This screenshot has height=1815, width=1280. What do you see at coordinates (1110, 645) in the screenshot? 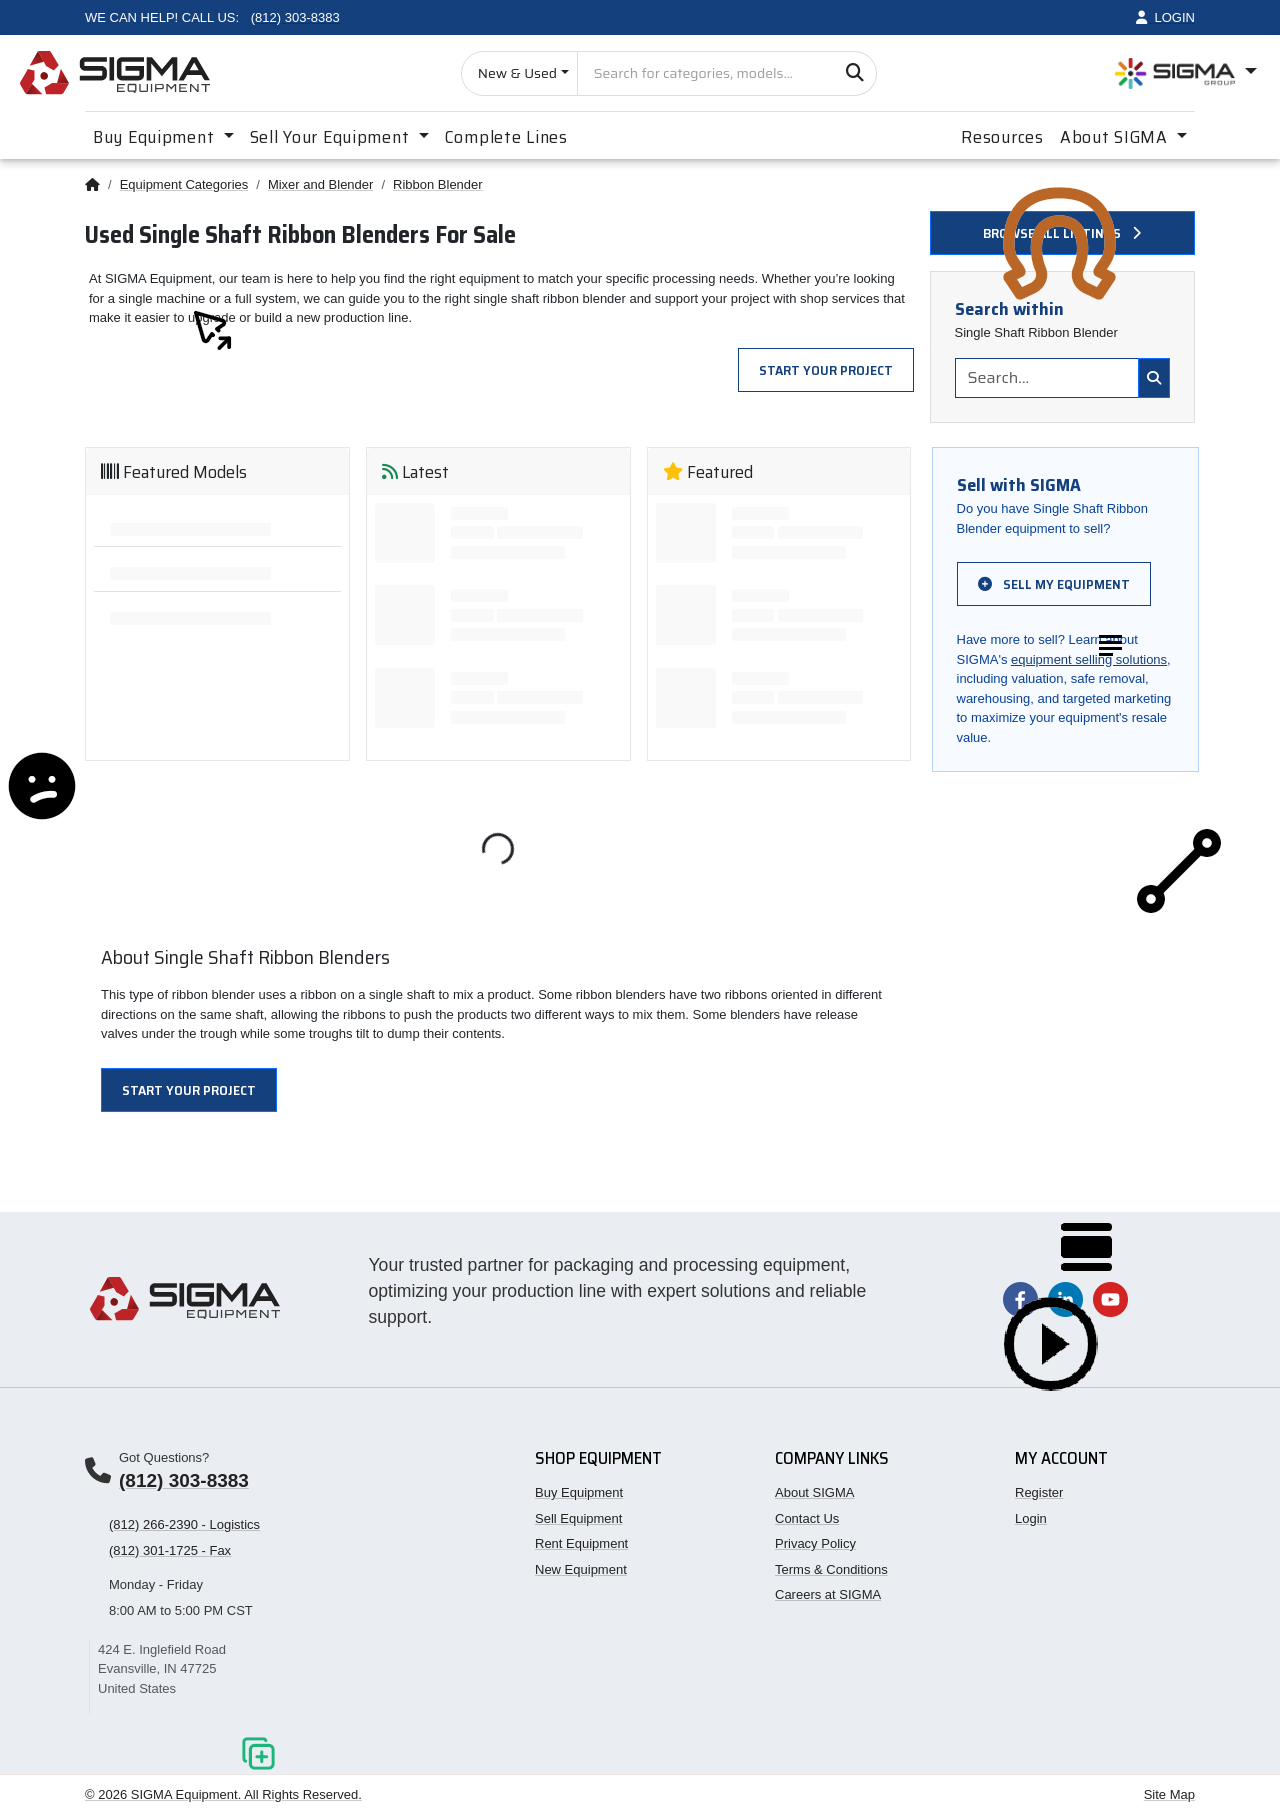
I see `view document or text content` at bounding box center [1110, 645].